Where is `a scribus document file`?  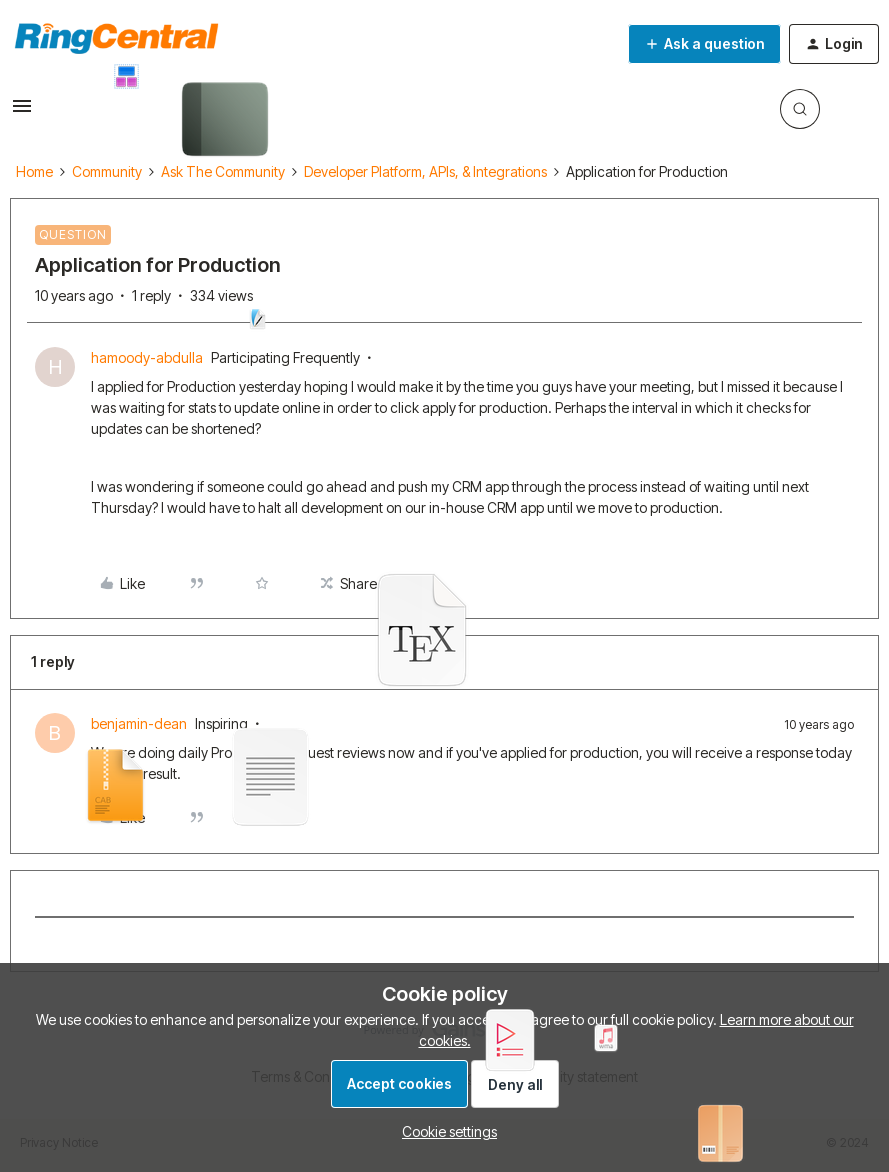 a scribus document file is located at coordinates (246, 319).